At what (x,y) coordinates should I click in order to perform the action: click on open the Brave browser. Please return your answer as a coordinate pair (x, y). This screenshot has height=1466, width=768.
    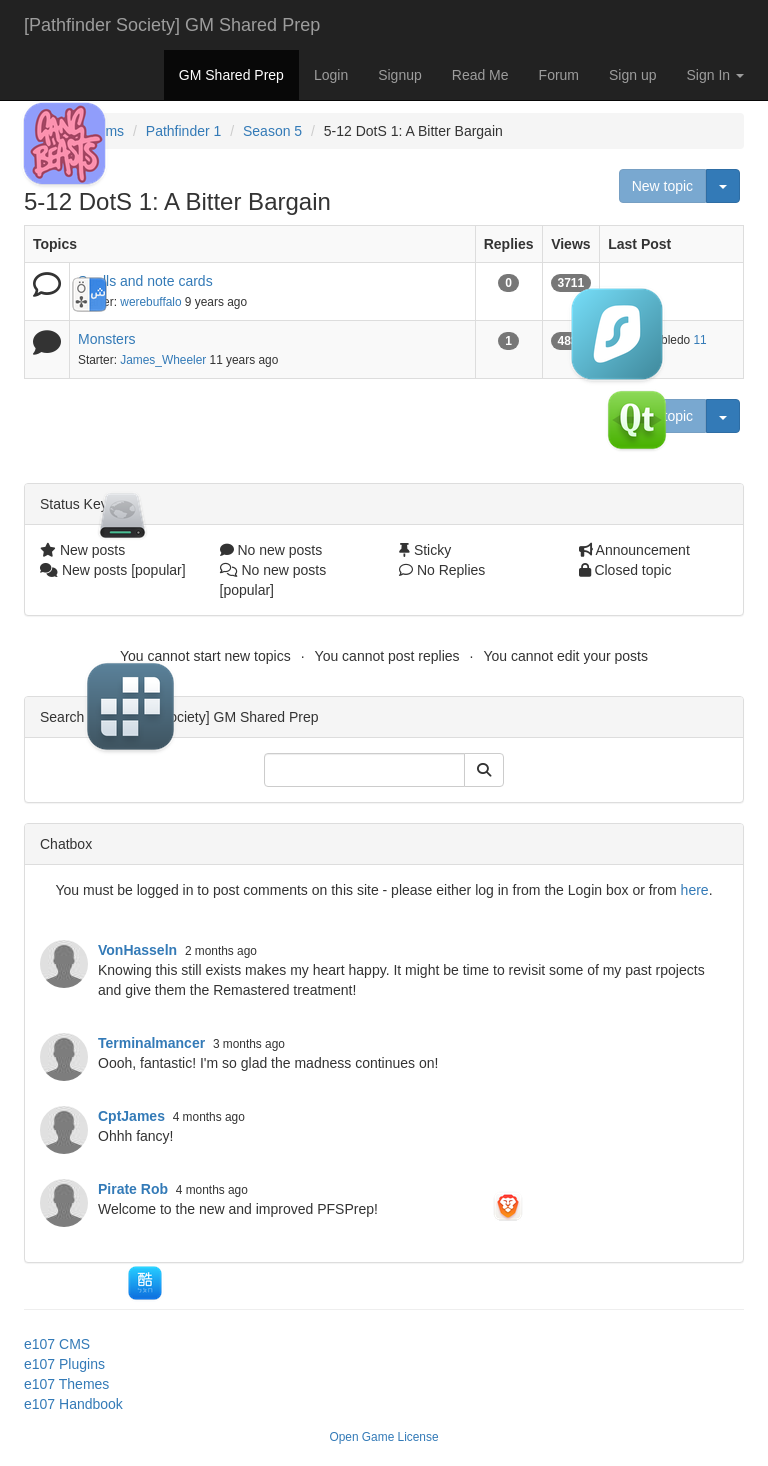
    Looking at the image, I should click on (508, 1206).